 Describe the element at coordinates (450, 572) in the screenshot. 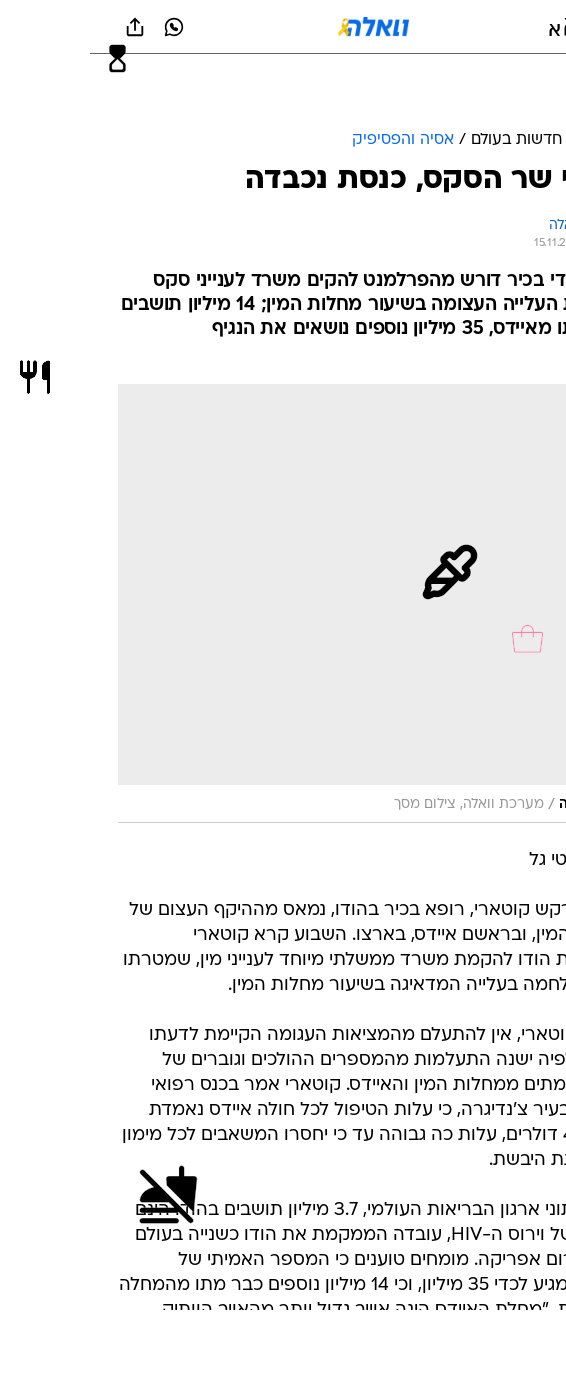

I see `pick a color from the canvas` at that location.